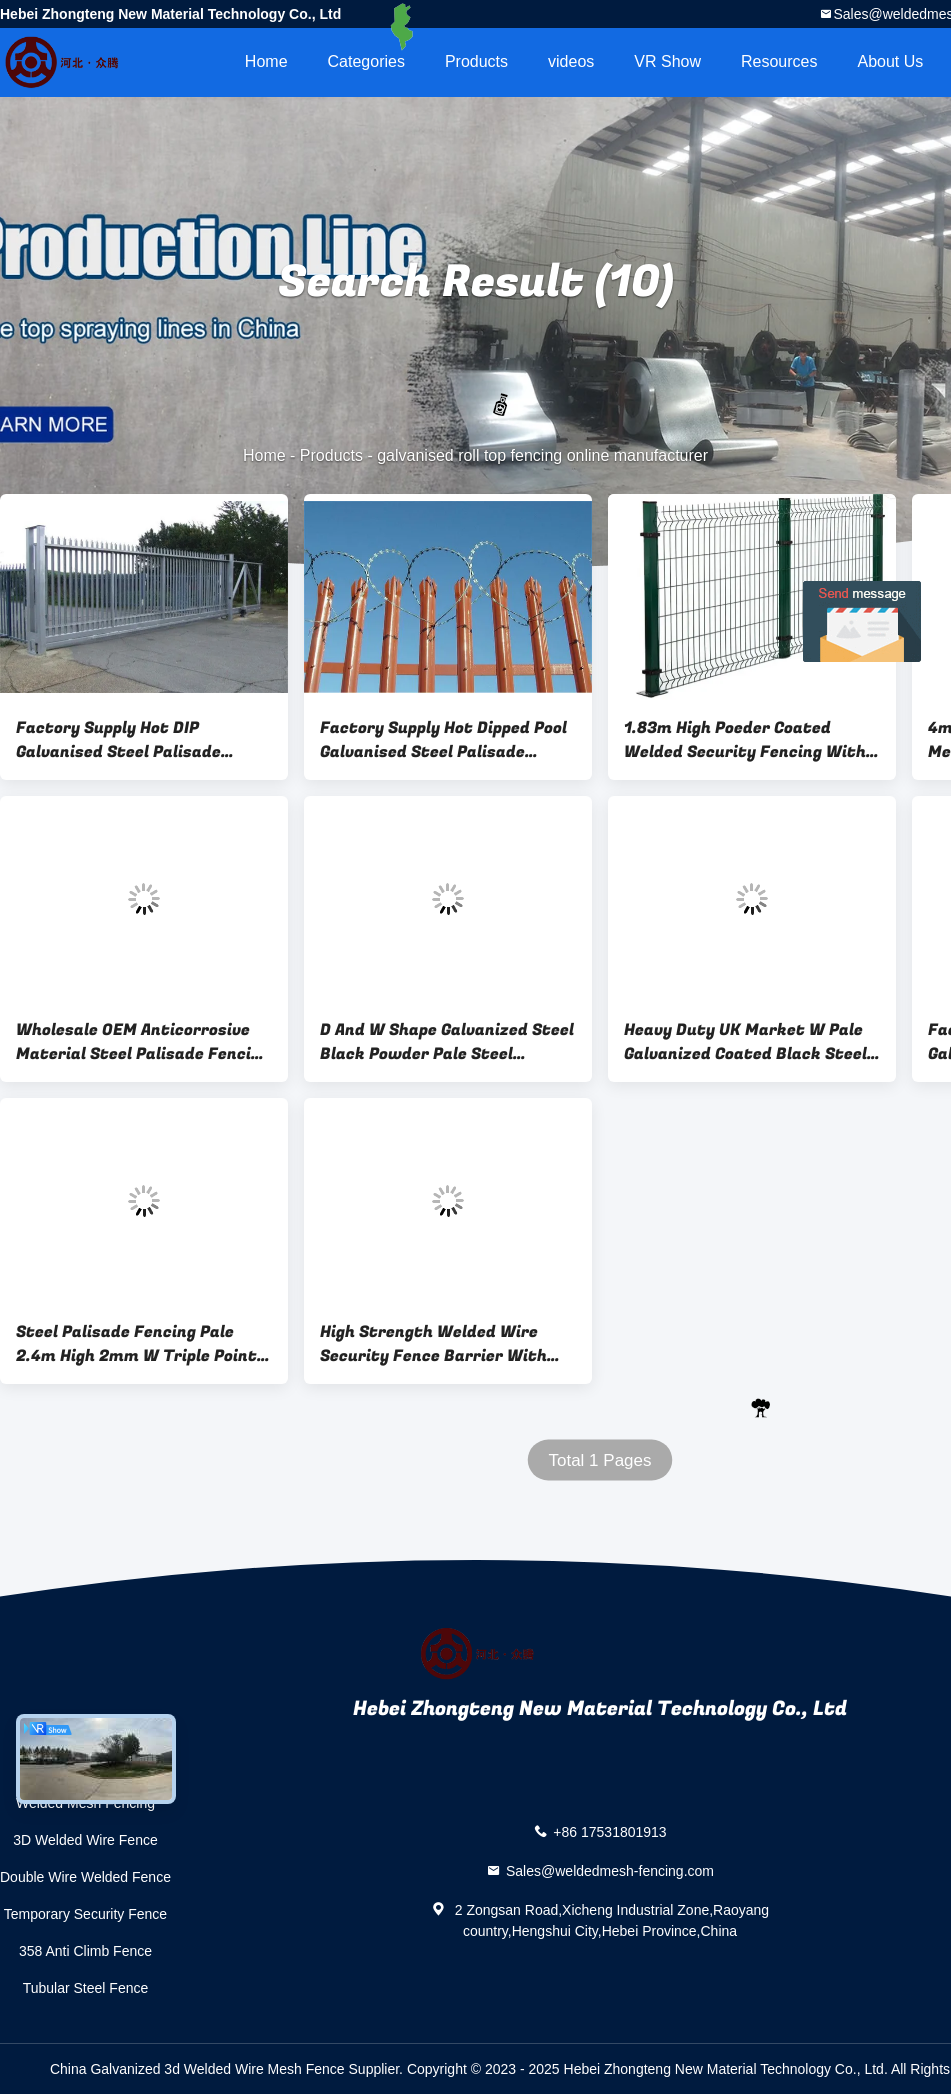 This screenshot has height=2094, width=951. What do you see at coordinates (500, 404) in the screenshot?
I see `select ketchup as a condiment option` at bounding box center [500, 404].